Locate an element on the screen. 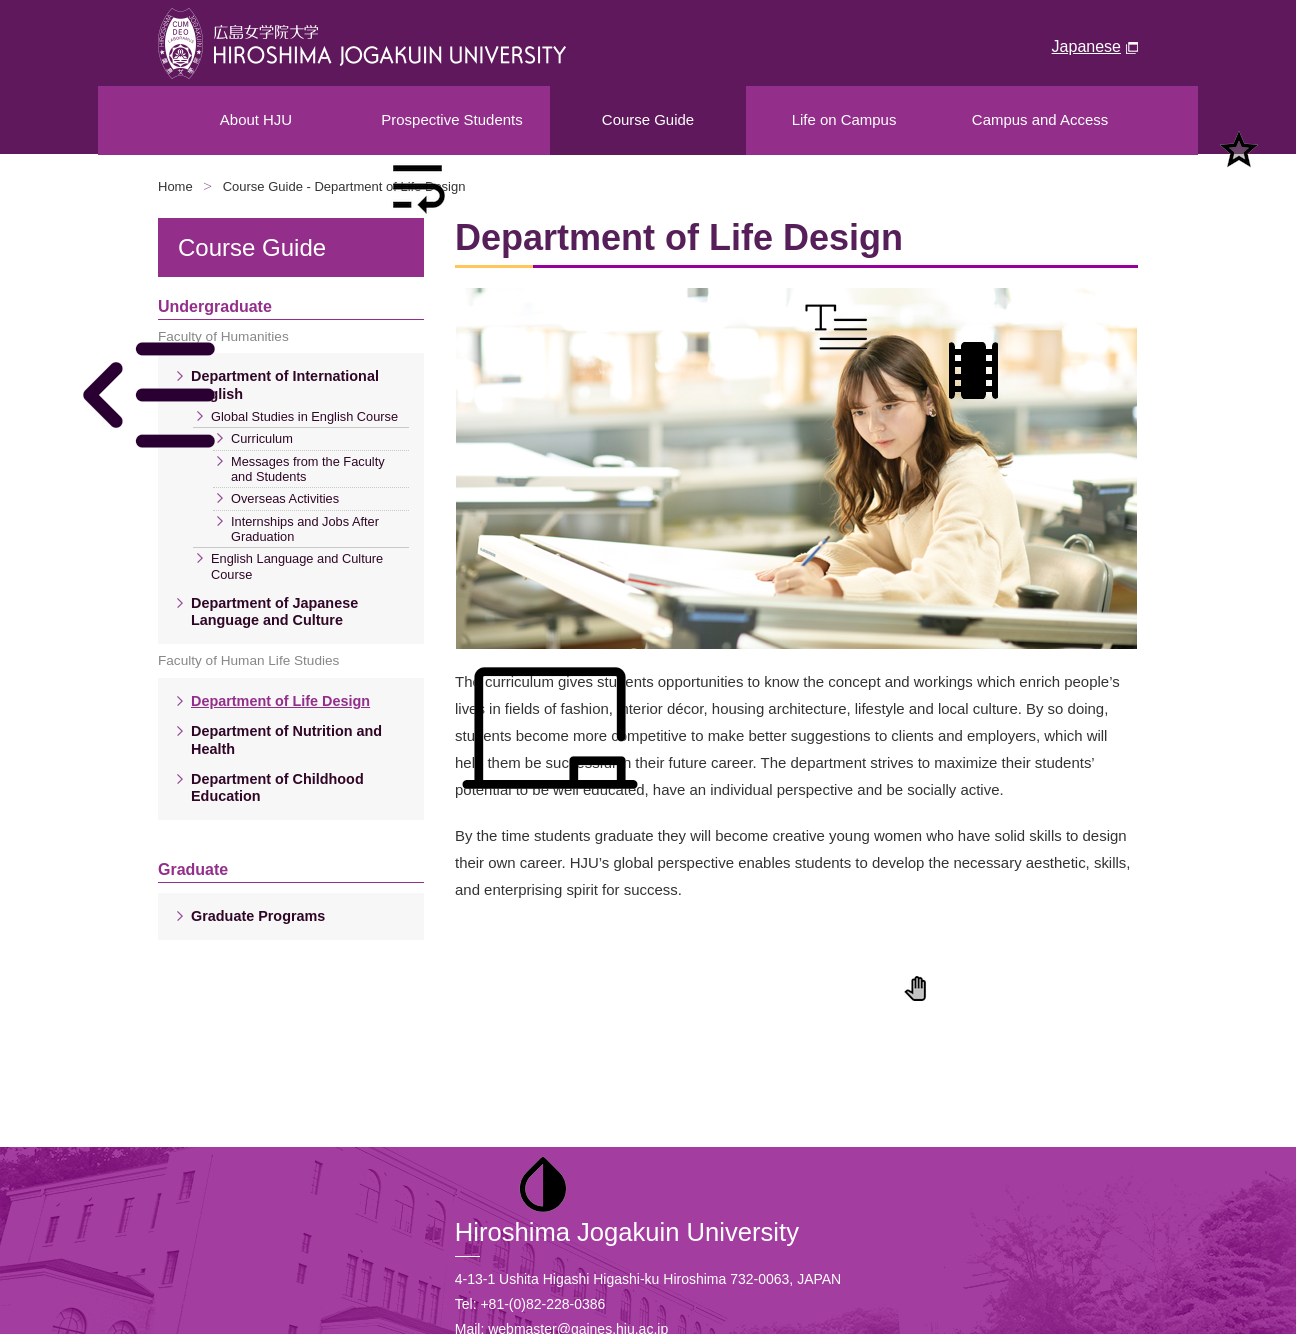 The width and height of the screenshot is (1296, 1334). add to favorites is located at coordinates (1239, 150).